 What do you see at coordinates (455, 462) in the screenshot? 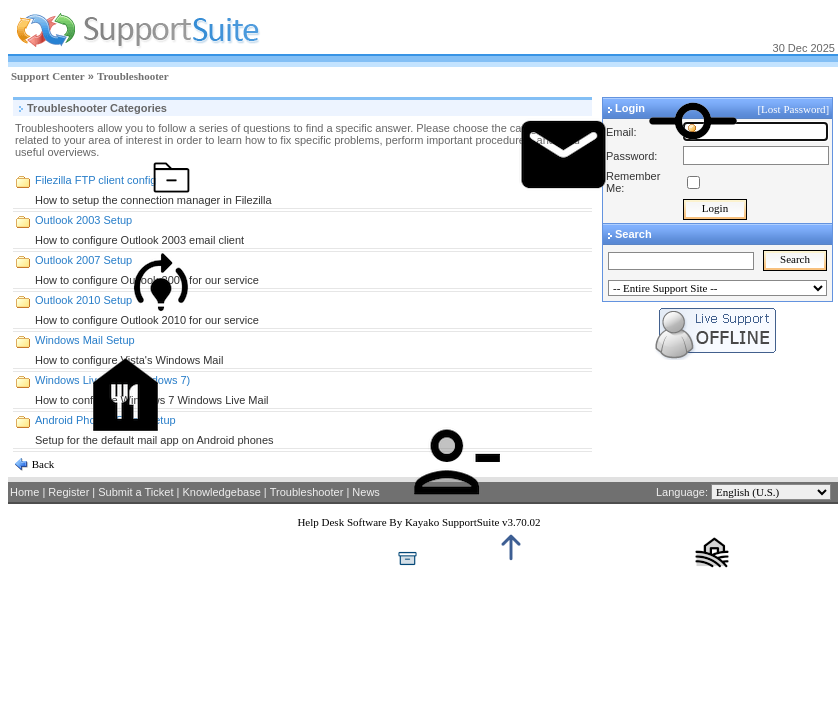
I see `remove a contact or friend` at bounding box center [455, 462].